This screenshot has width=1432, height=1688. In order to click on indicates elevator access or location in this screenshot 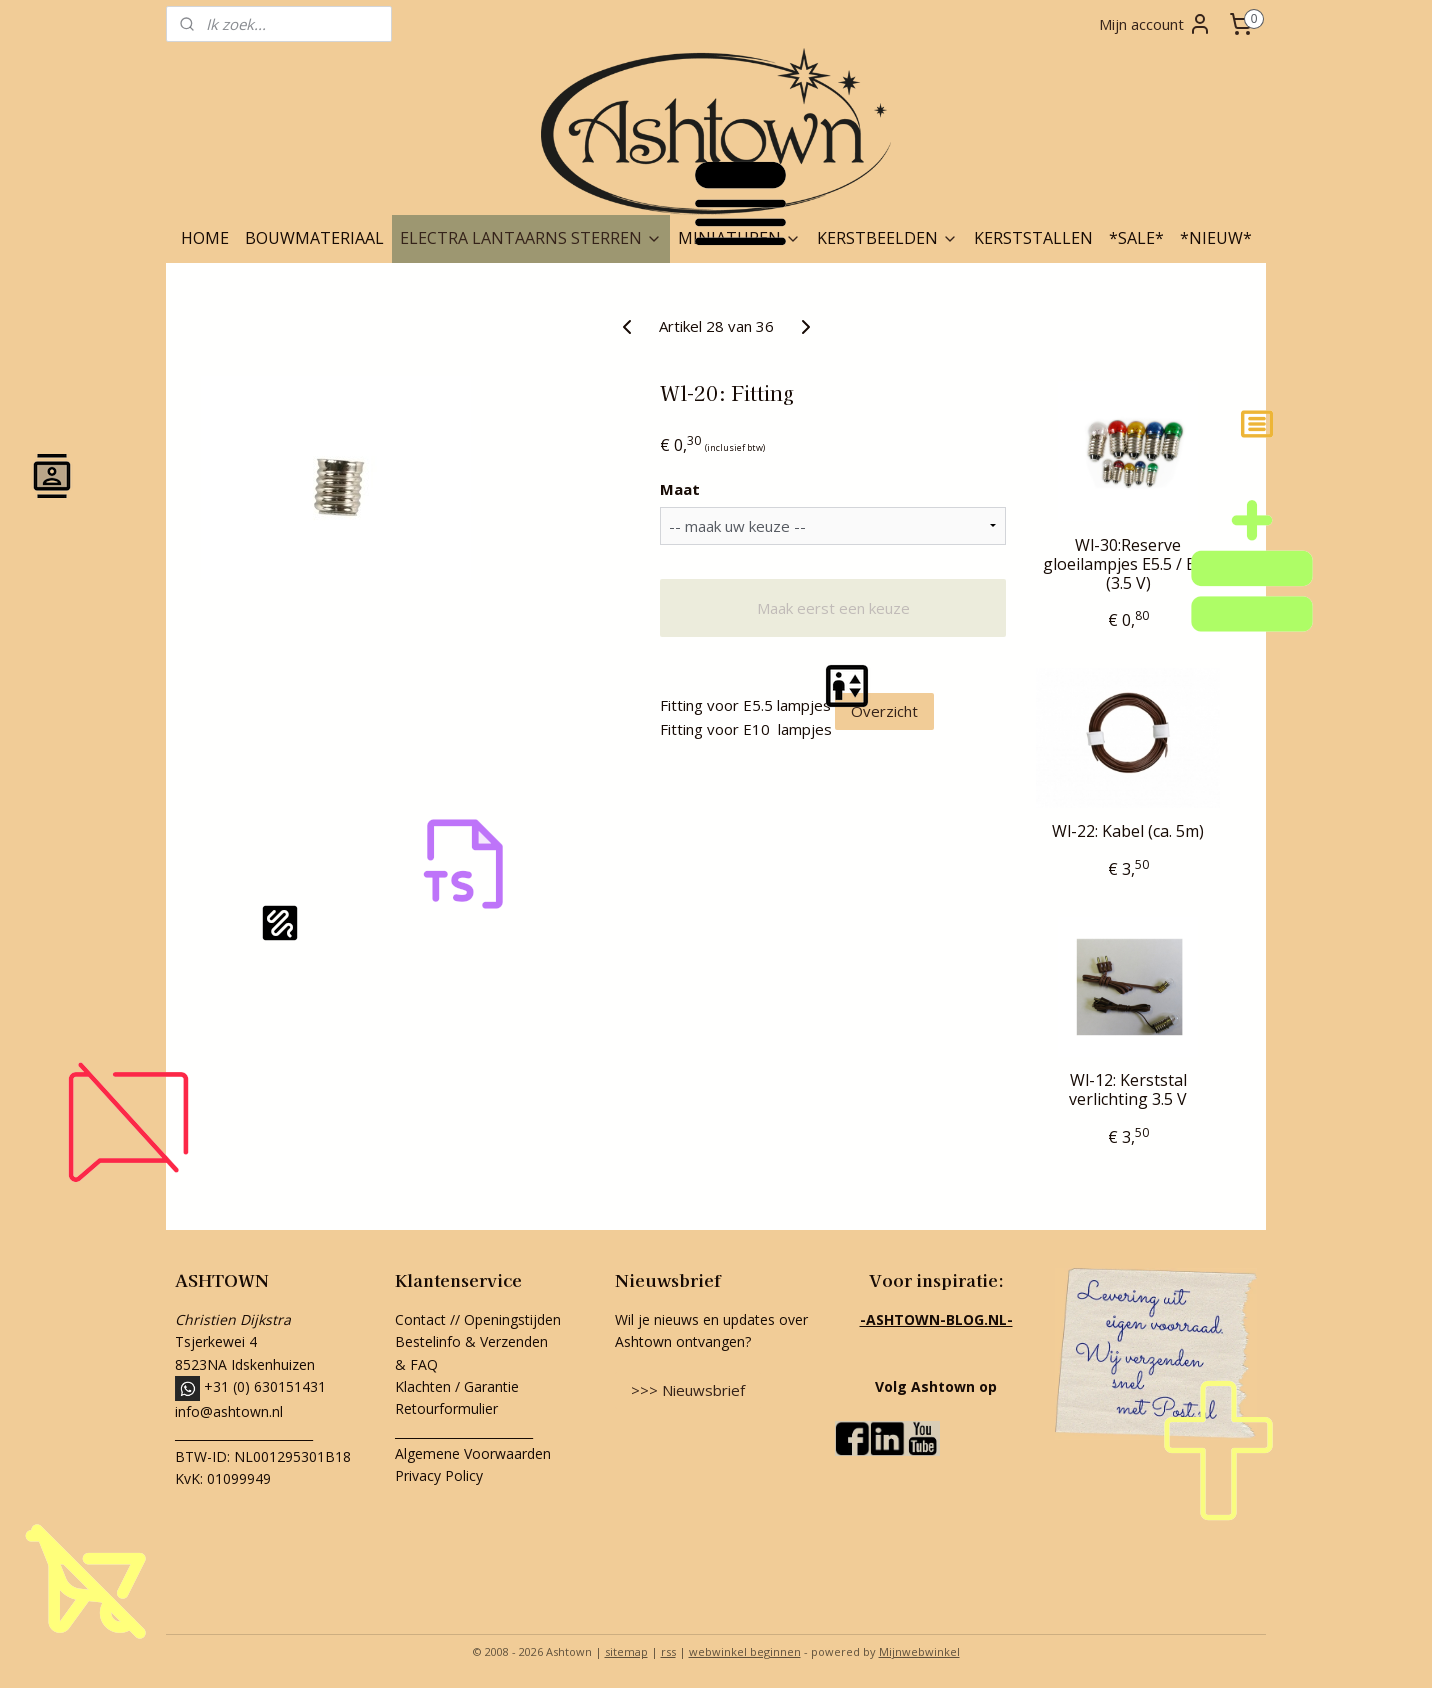, I will do `click(847, 686)`.